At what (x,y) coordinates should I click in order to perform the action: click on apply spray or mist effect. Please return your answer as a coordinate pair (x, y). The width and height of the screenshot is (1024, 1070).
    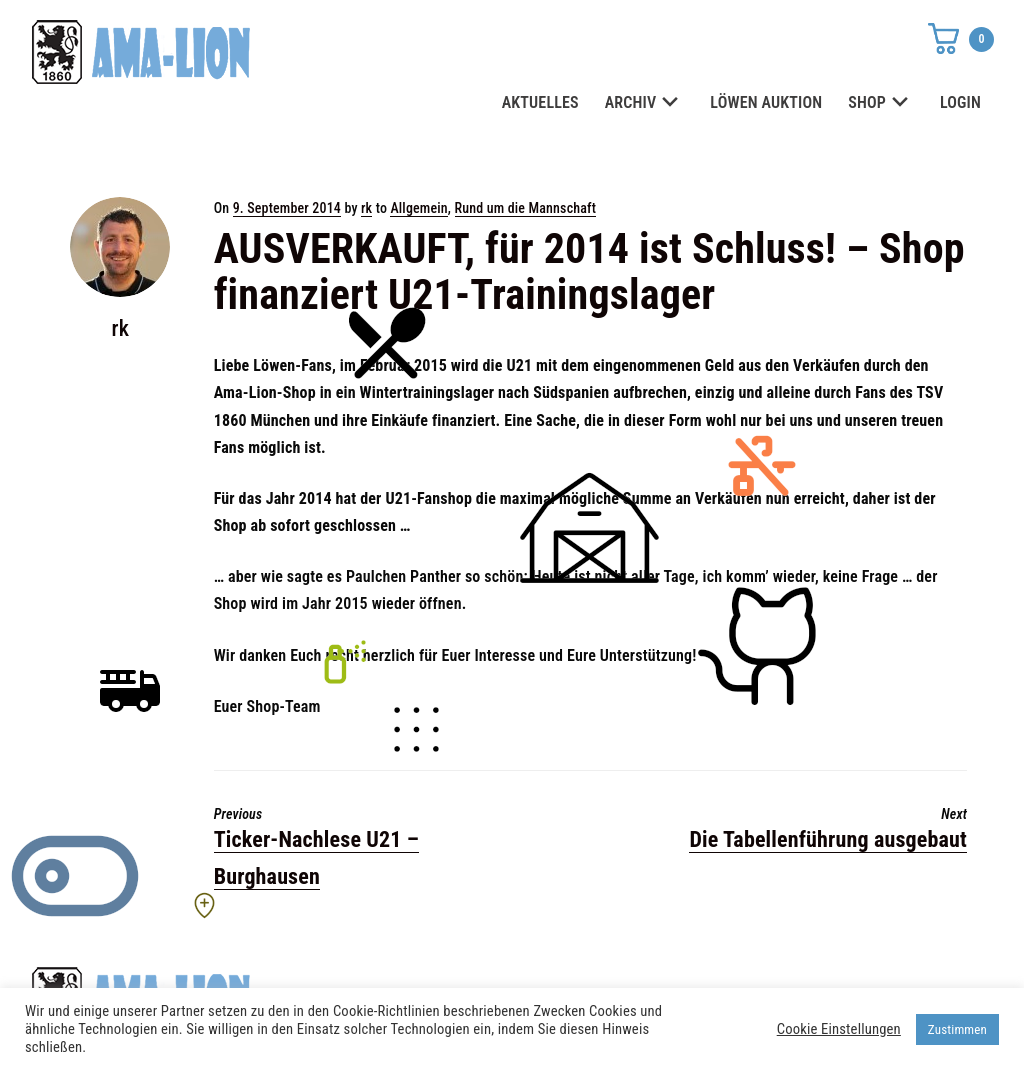
    Looking at the image, I should click on (344, 662).